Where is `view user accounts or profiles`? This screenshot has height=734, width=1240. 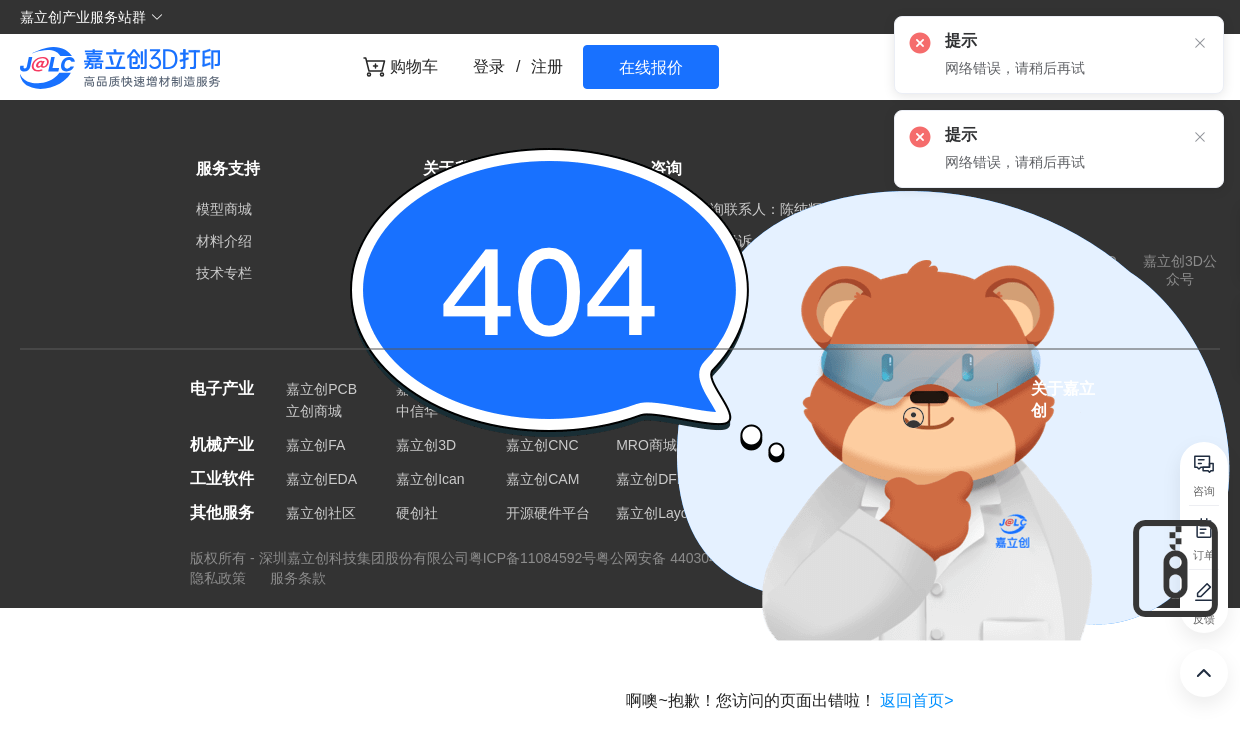
view user accounts or profiles is located at coordinates (913, 417).